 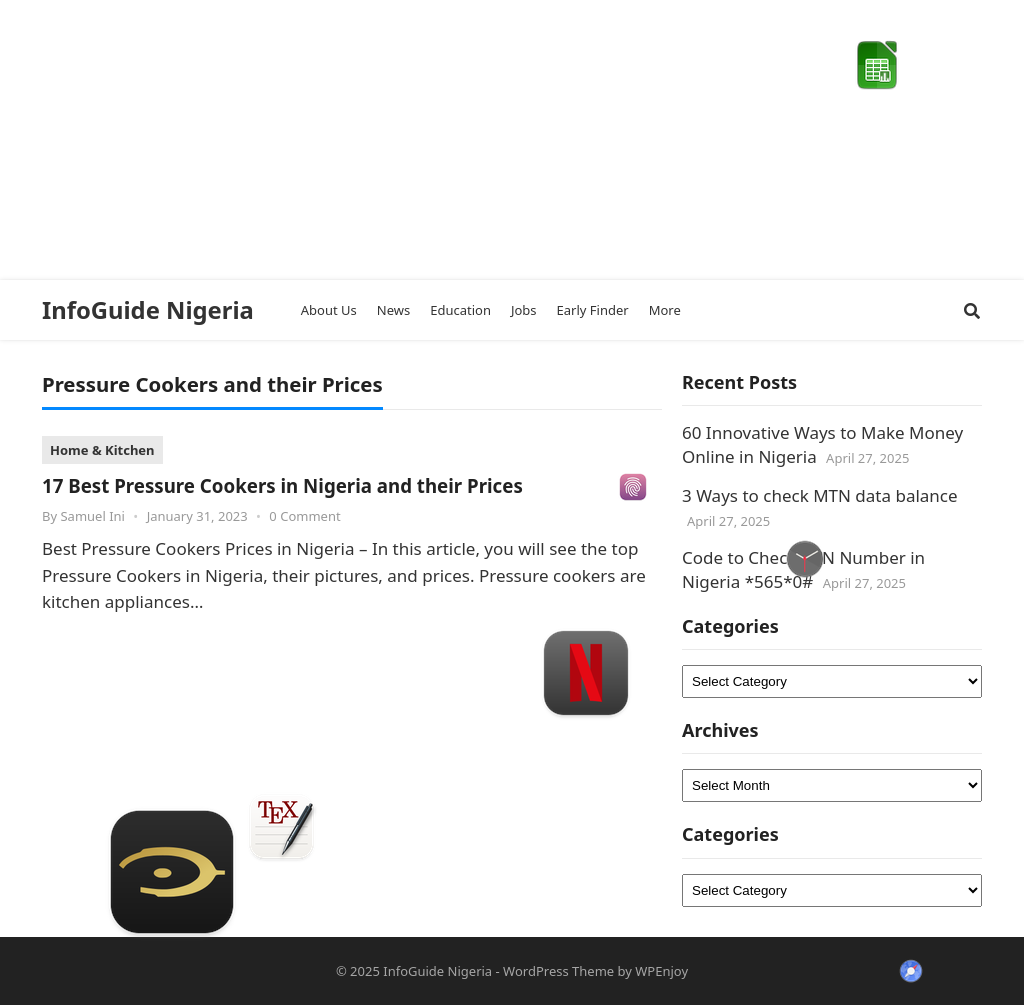 I want to click on open Netflix app, so click(x=586, y=673).